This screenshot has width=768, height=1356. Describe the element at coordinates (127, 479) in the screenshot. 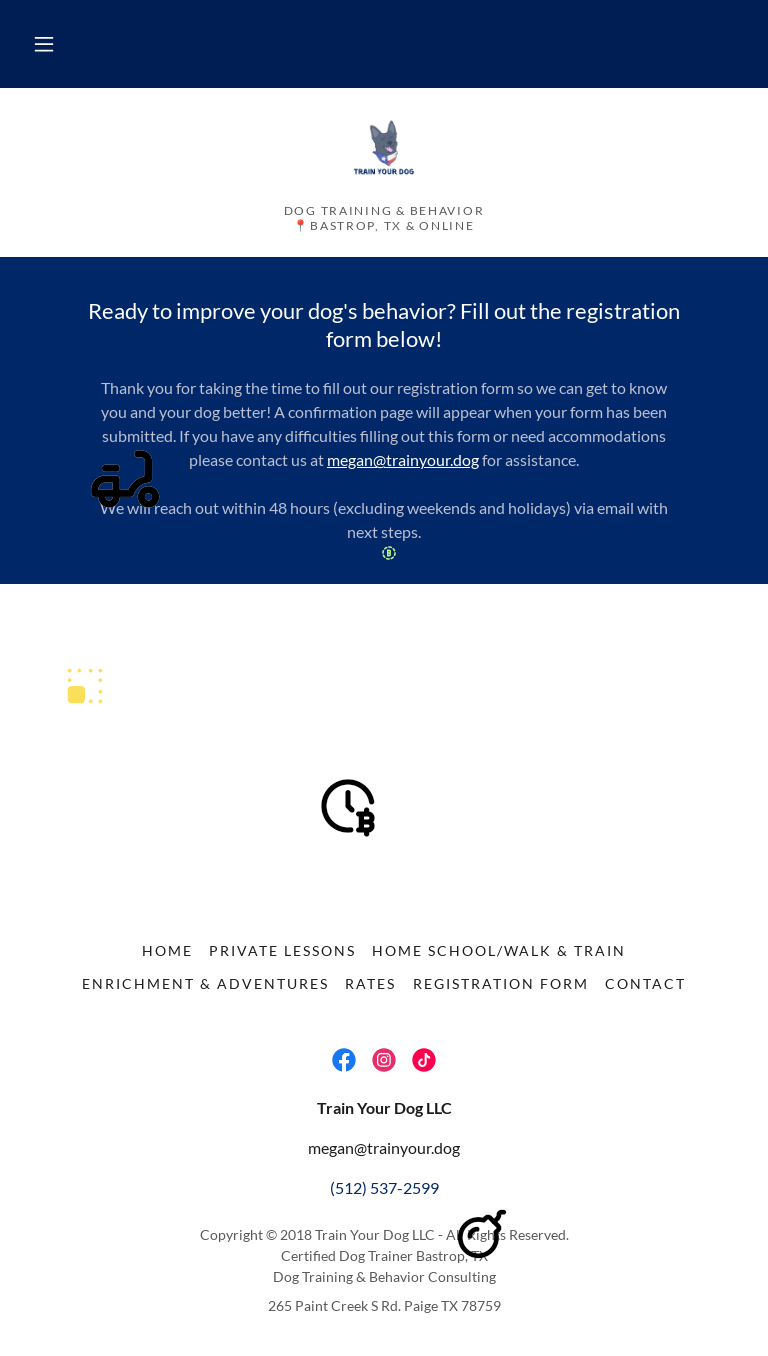

I see `select moped or scooter delivery` at that location.